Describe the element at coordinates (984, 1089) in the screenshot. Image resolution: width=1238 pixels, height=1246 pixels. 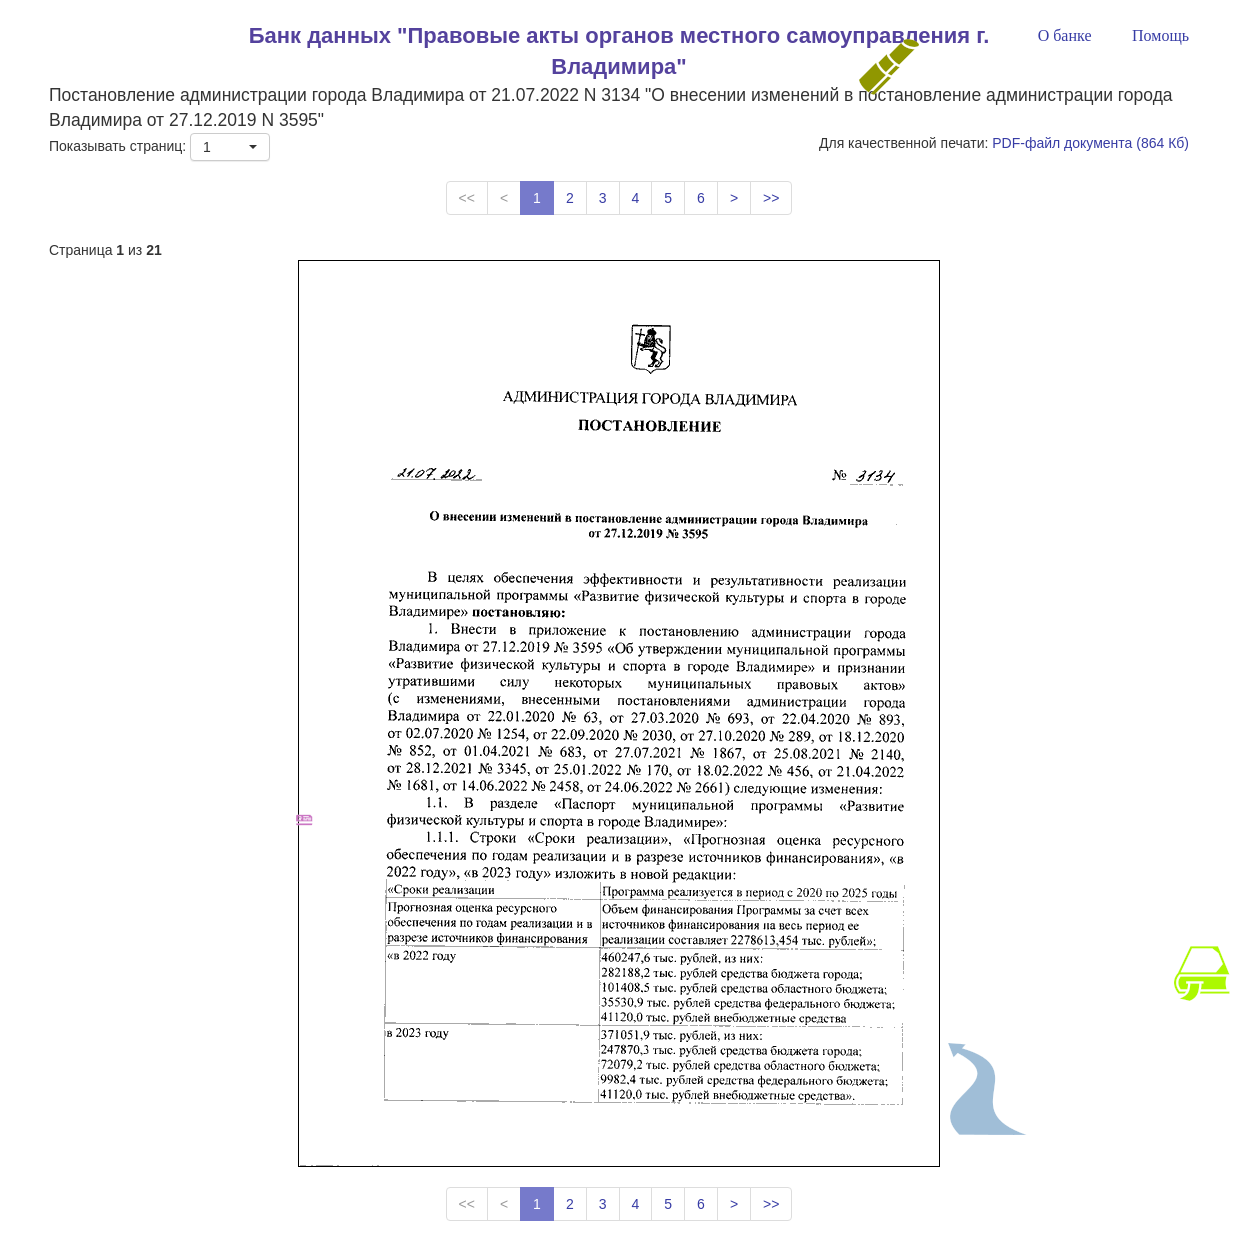
I see `dodge or evade action in gameplay` at that location.